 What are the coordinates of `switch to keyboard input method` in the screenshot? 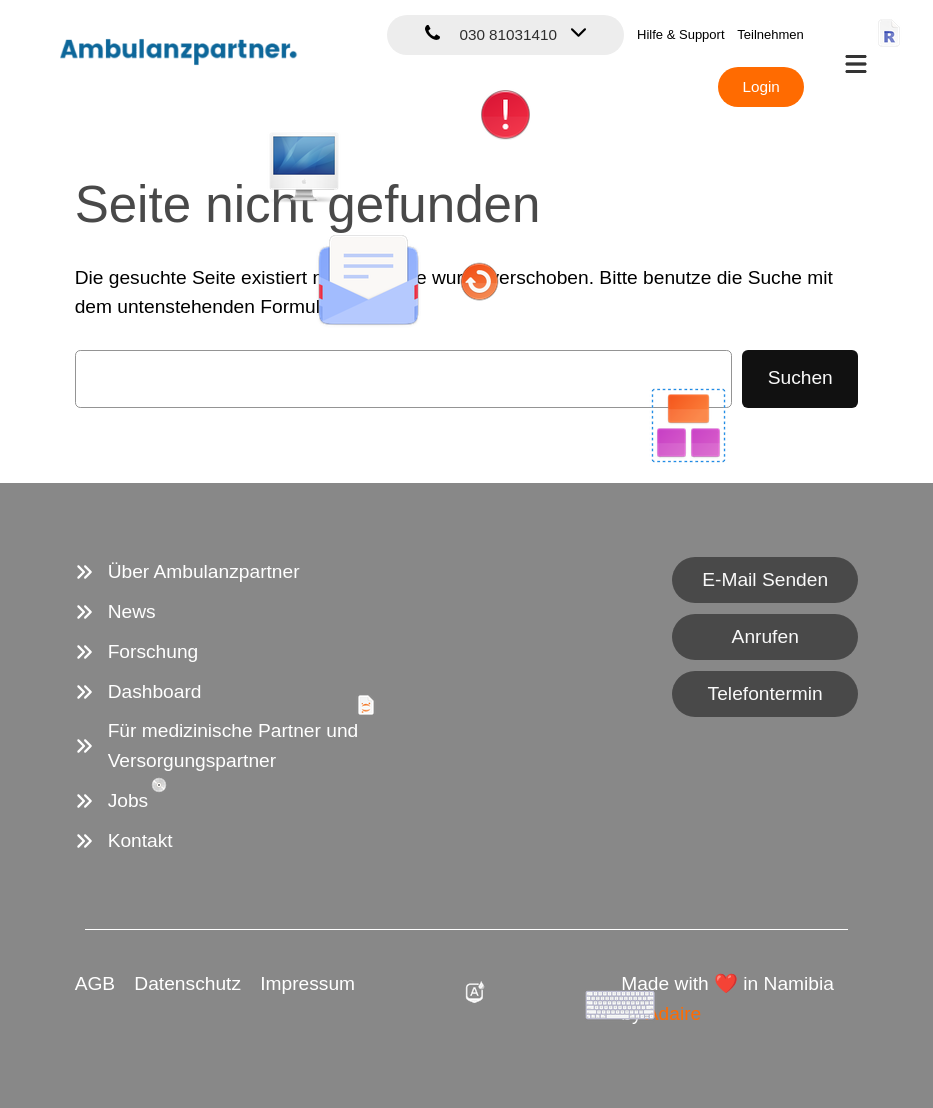 It's located at (475, 992).